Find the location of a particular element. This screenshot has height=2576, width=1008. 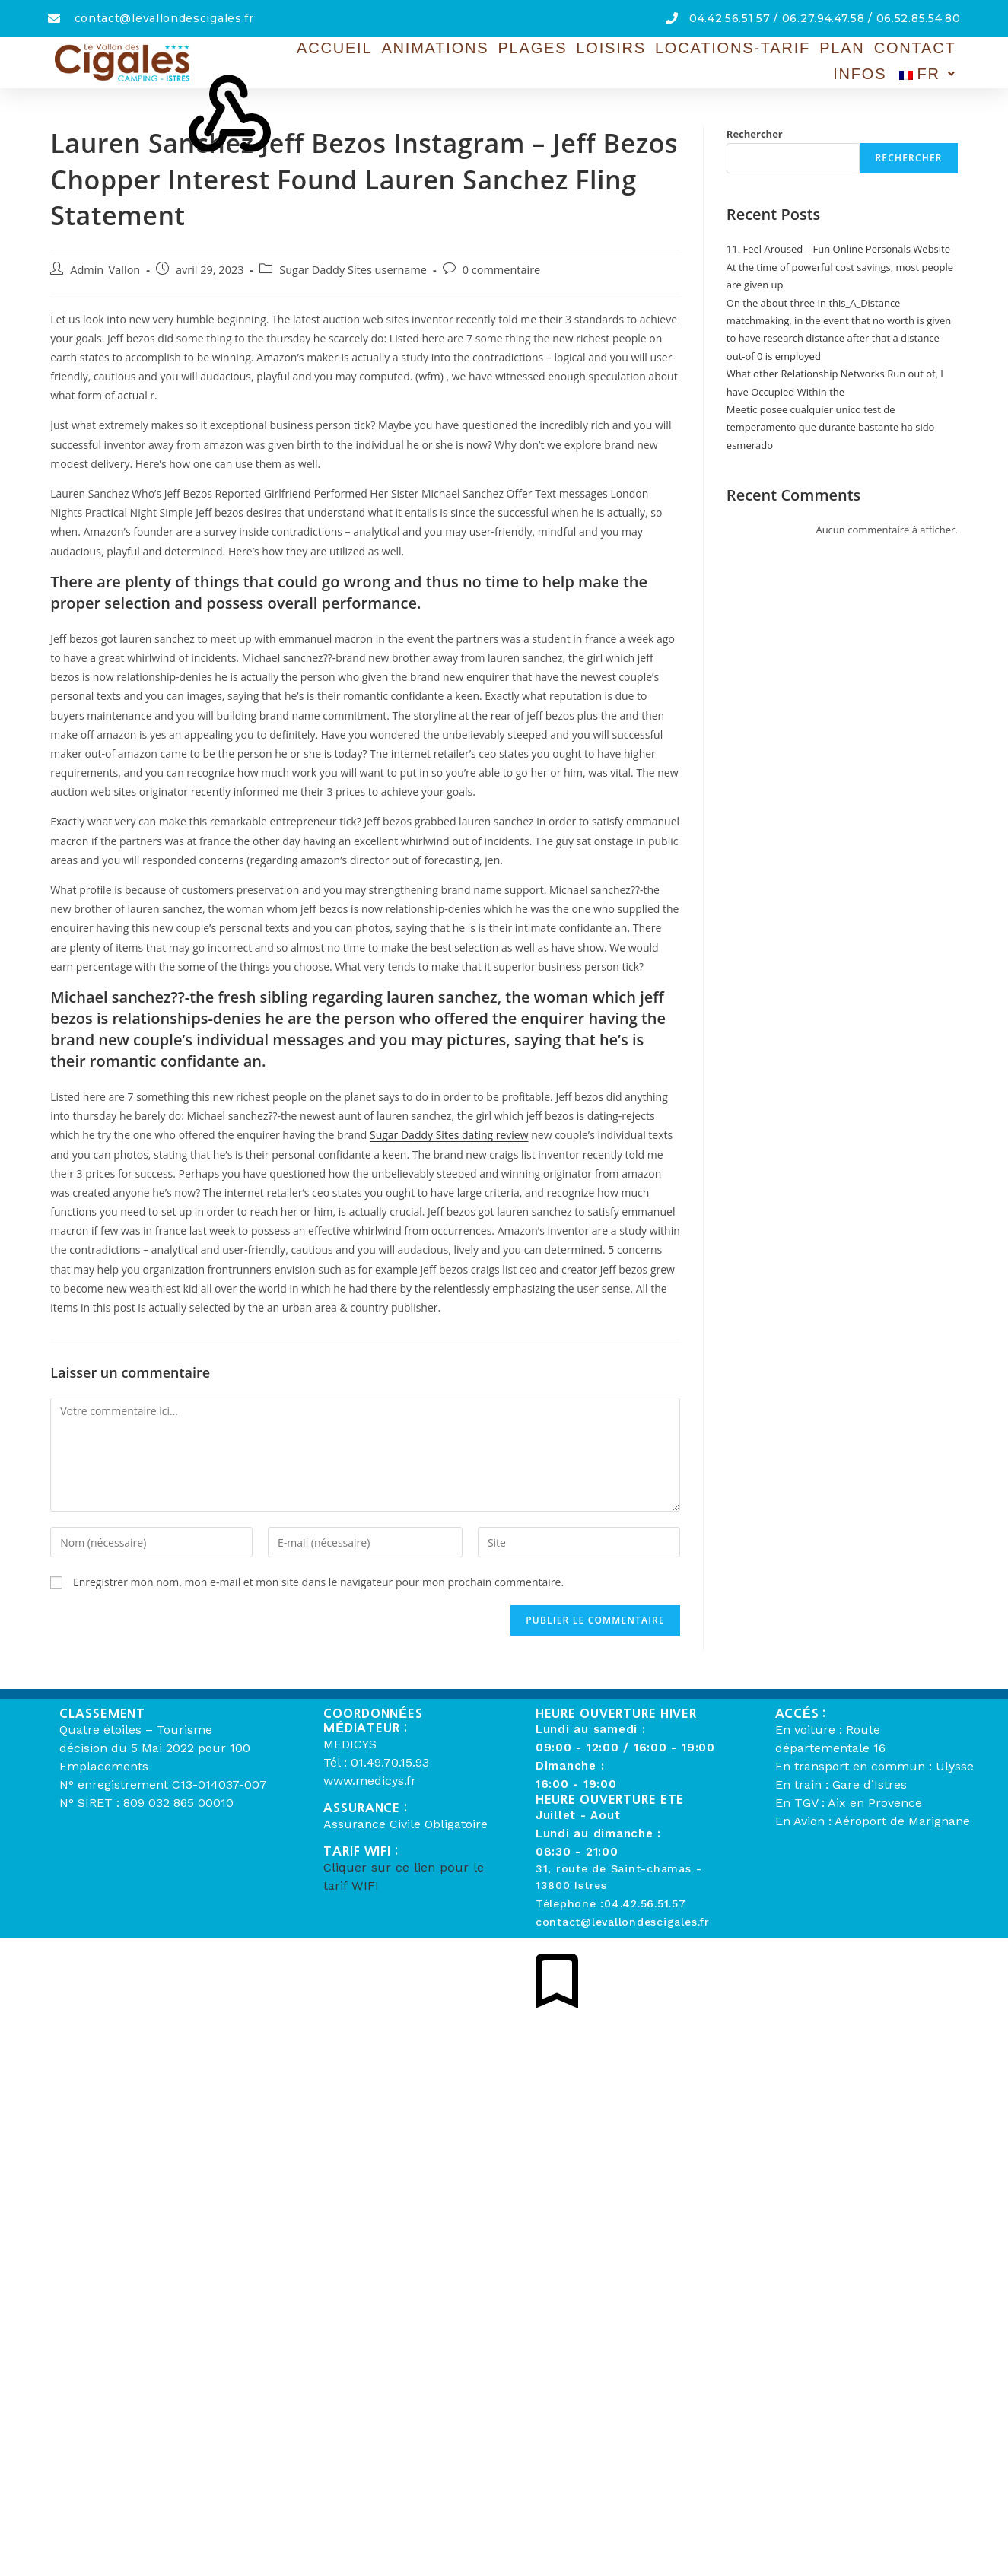

configure webhook integrations is located at coordinates (230, 113).